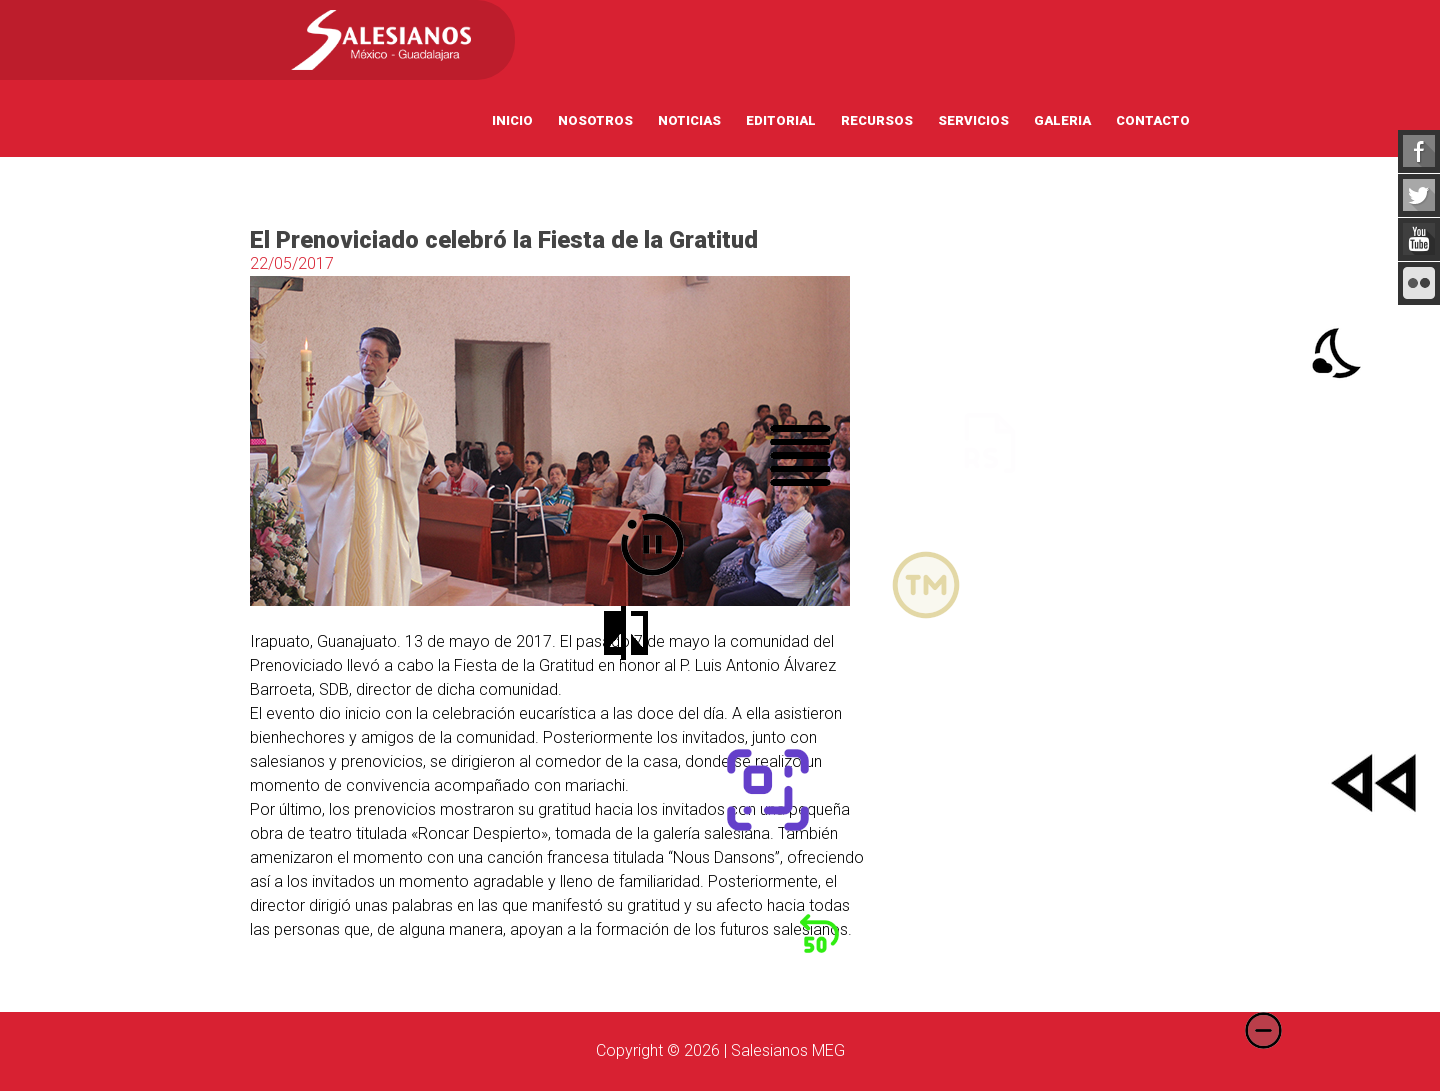 Image resolution: width=1440 pixels, height=1091 pixels. What do you see at coordinates (768, 790) in the screenshot?
I see `scan a QR code` at bounding box center [768, 790].